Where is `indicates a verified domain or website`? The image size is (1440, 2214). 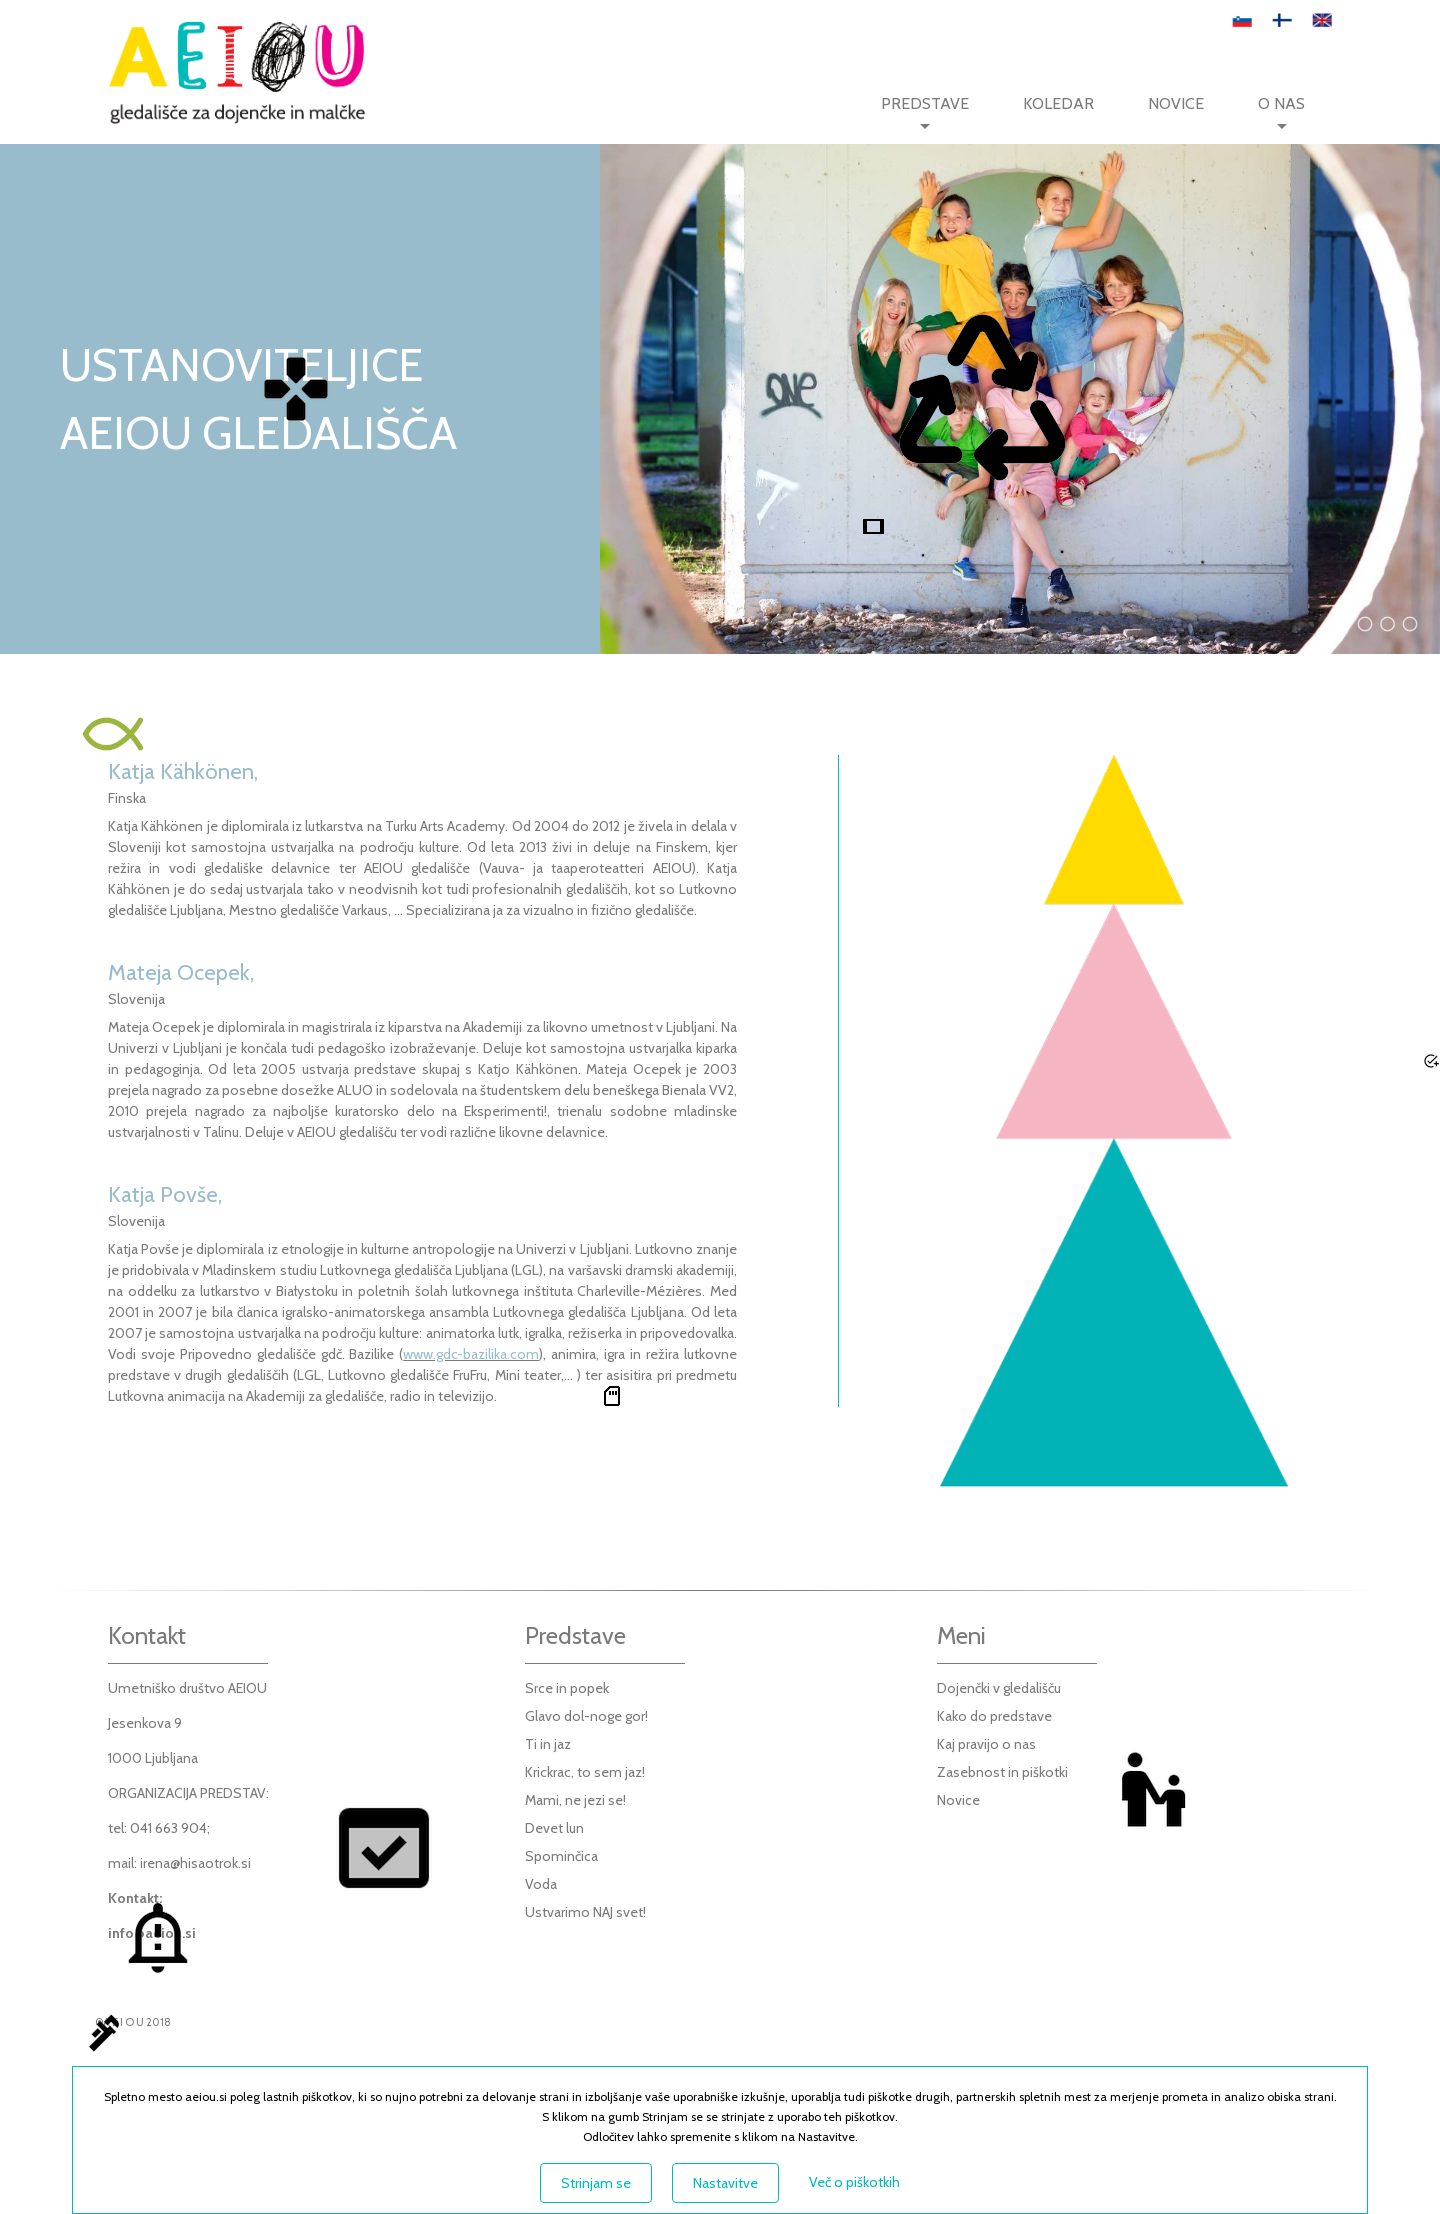
indicates a verified domain or website is located at coordinates (384, 1848).